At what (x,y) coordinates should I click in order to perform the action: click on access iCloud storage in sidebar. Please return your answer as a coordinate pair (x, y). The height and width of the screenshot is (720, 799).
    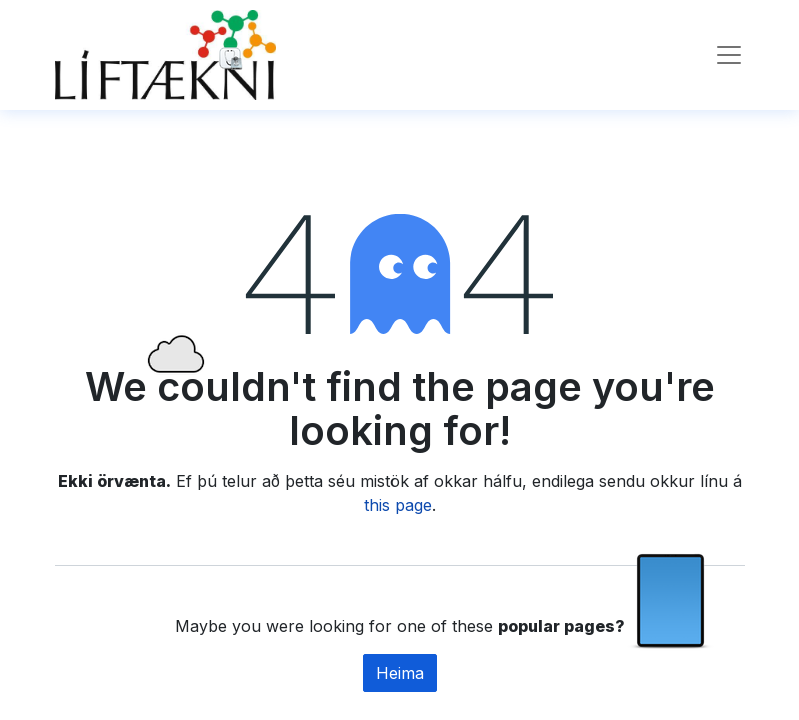
    Looking at the image, I should click on (176, 354).